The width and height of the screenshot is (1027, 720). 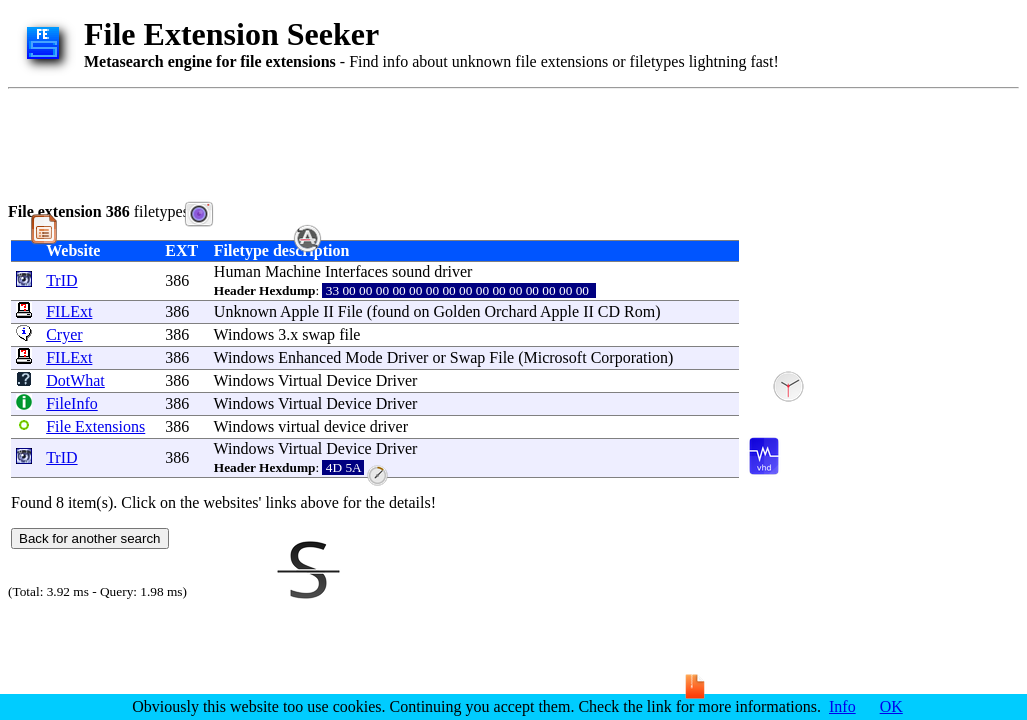 What do you see at coordinates (199, 214) in the screenshot?
I see `open the cheese webcam application` at bounding box center [199, 214].